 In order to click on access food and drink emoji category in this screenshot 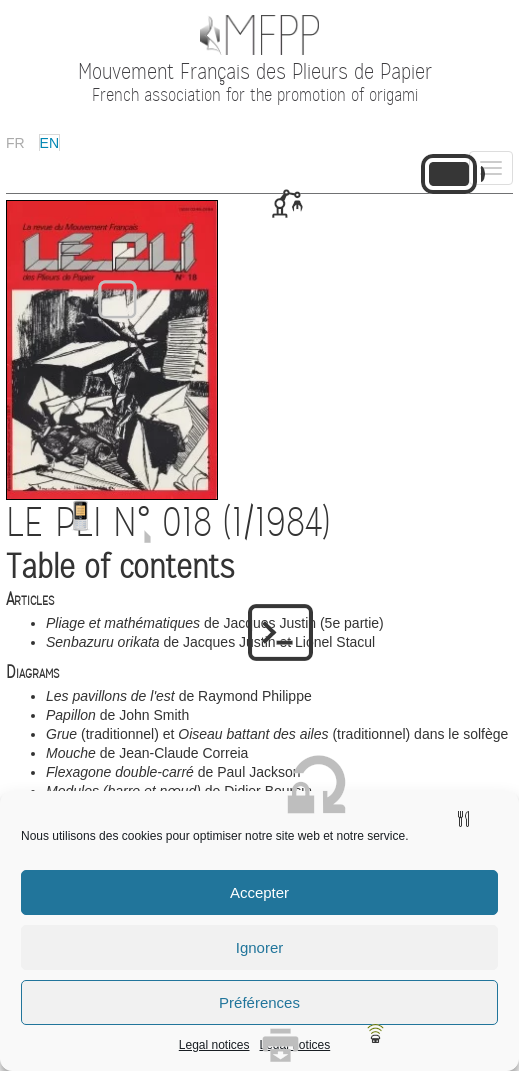, I will do `click(464, 819)`.